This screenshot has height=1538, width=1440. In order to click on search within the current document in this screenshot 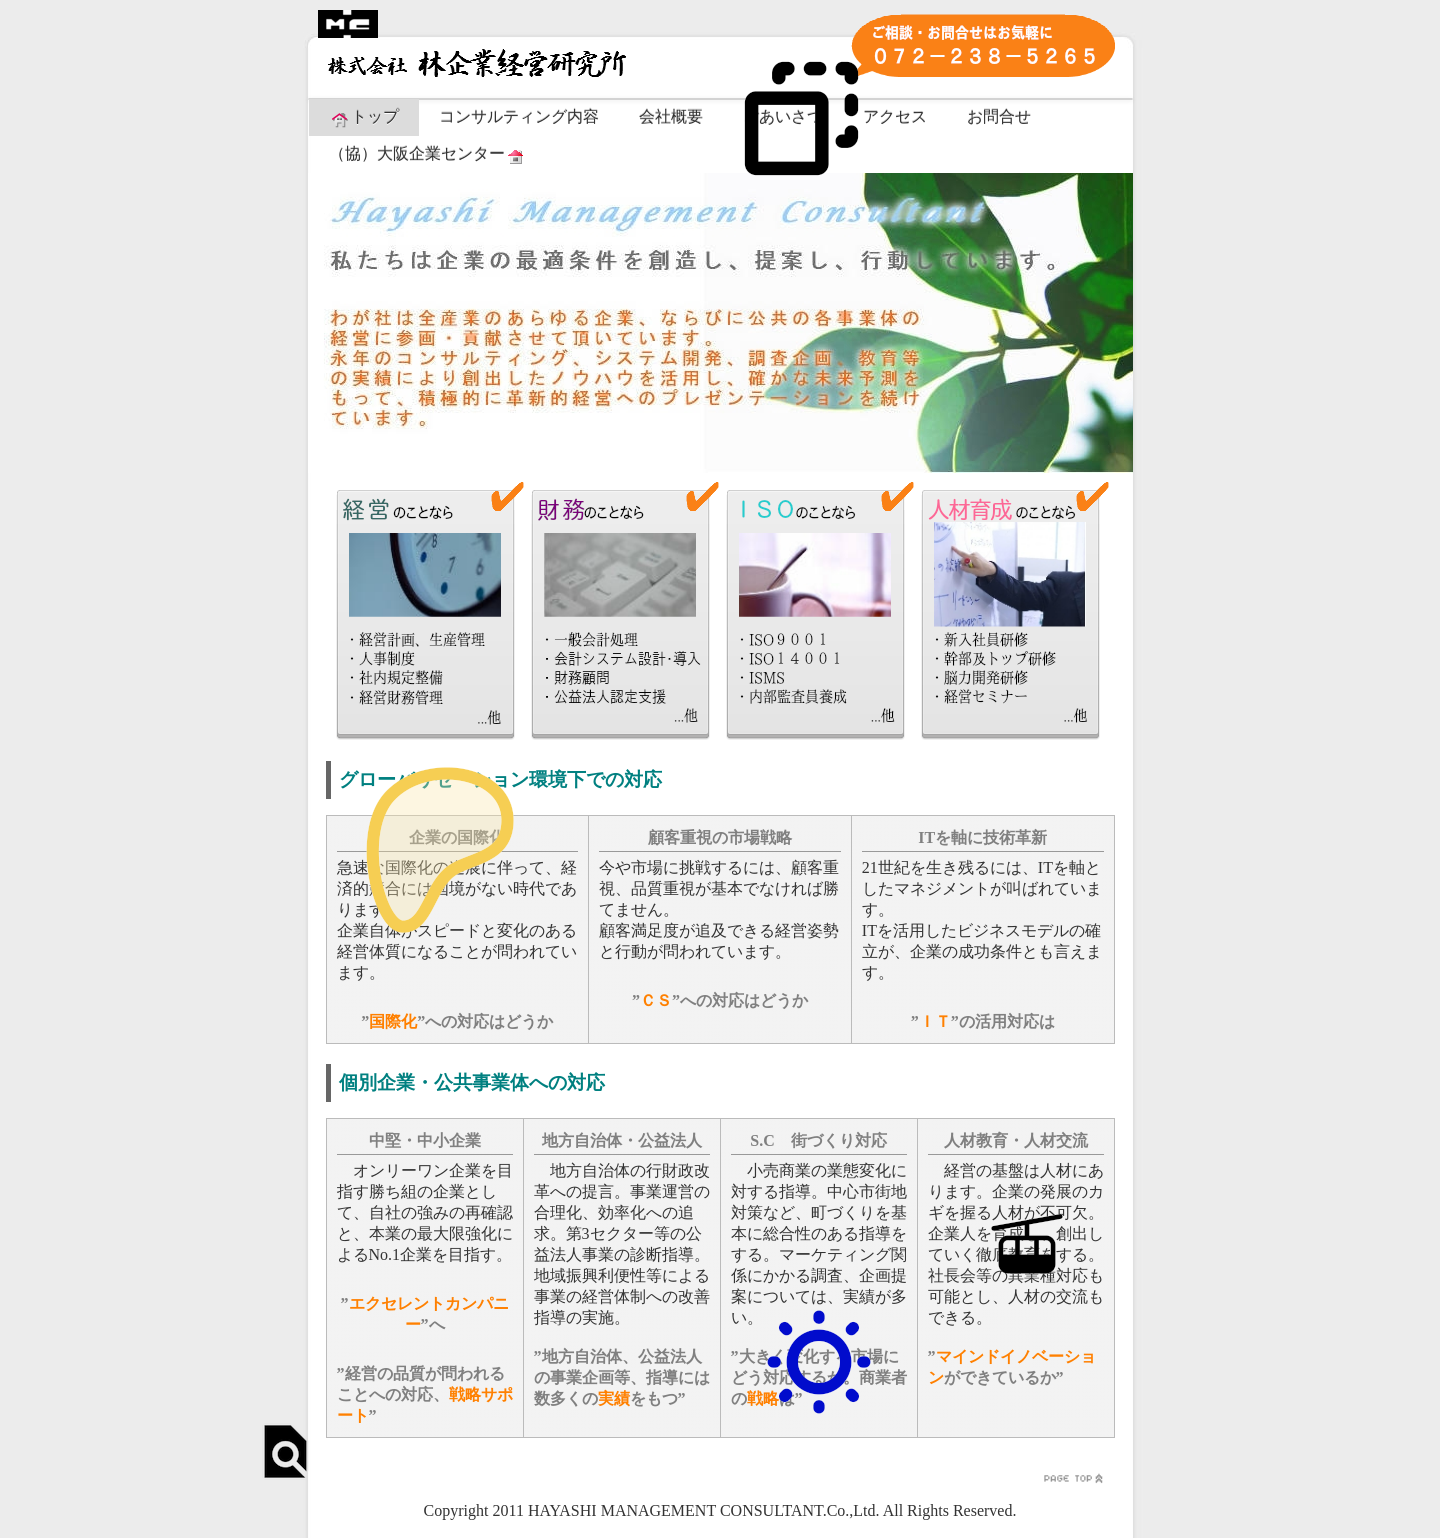, I will do `click(285, 1451)`.